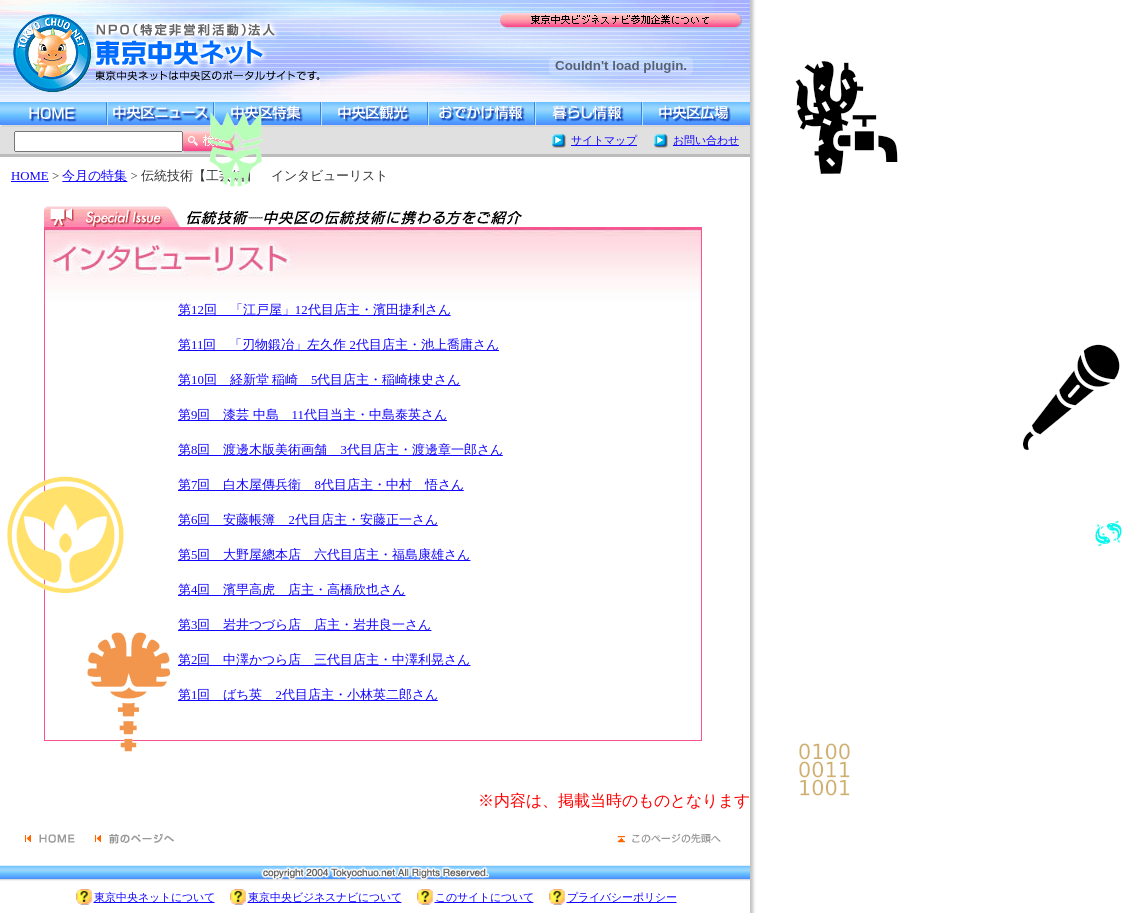 This screenshot has height=913, width=1127. I want to click on indicates a cycling or refresh process in a fishing game, so click(1108, 533).